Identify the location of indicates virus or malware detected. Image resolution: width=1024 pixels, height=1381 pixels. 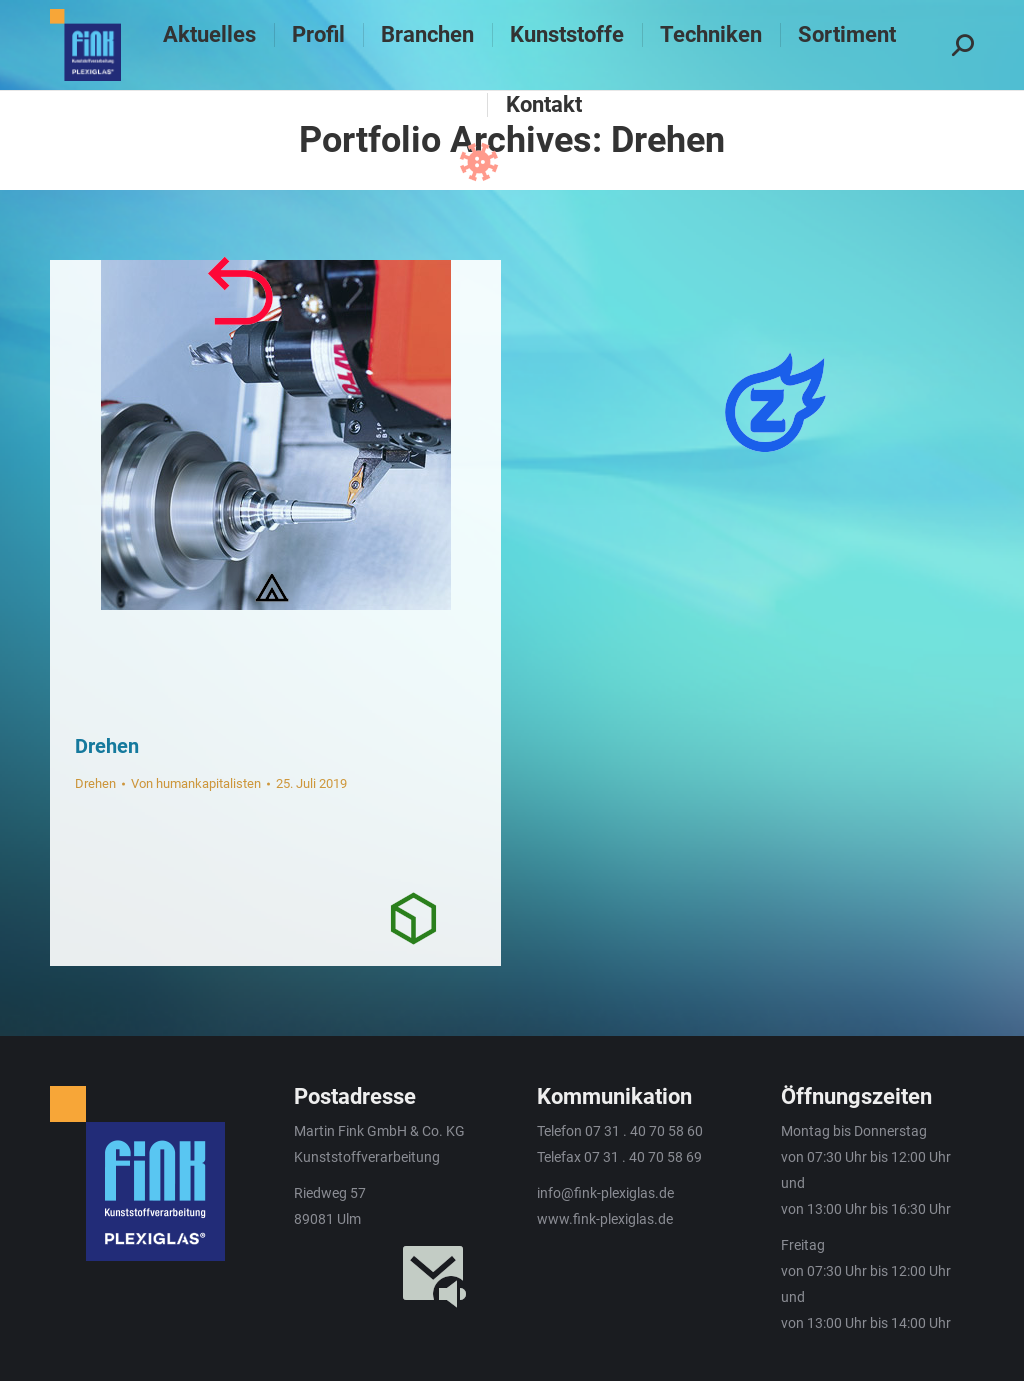
(479, 162).